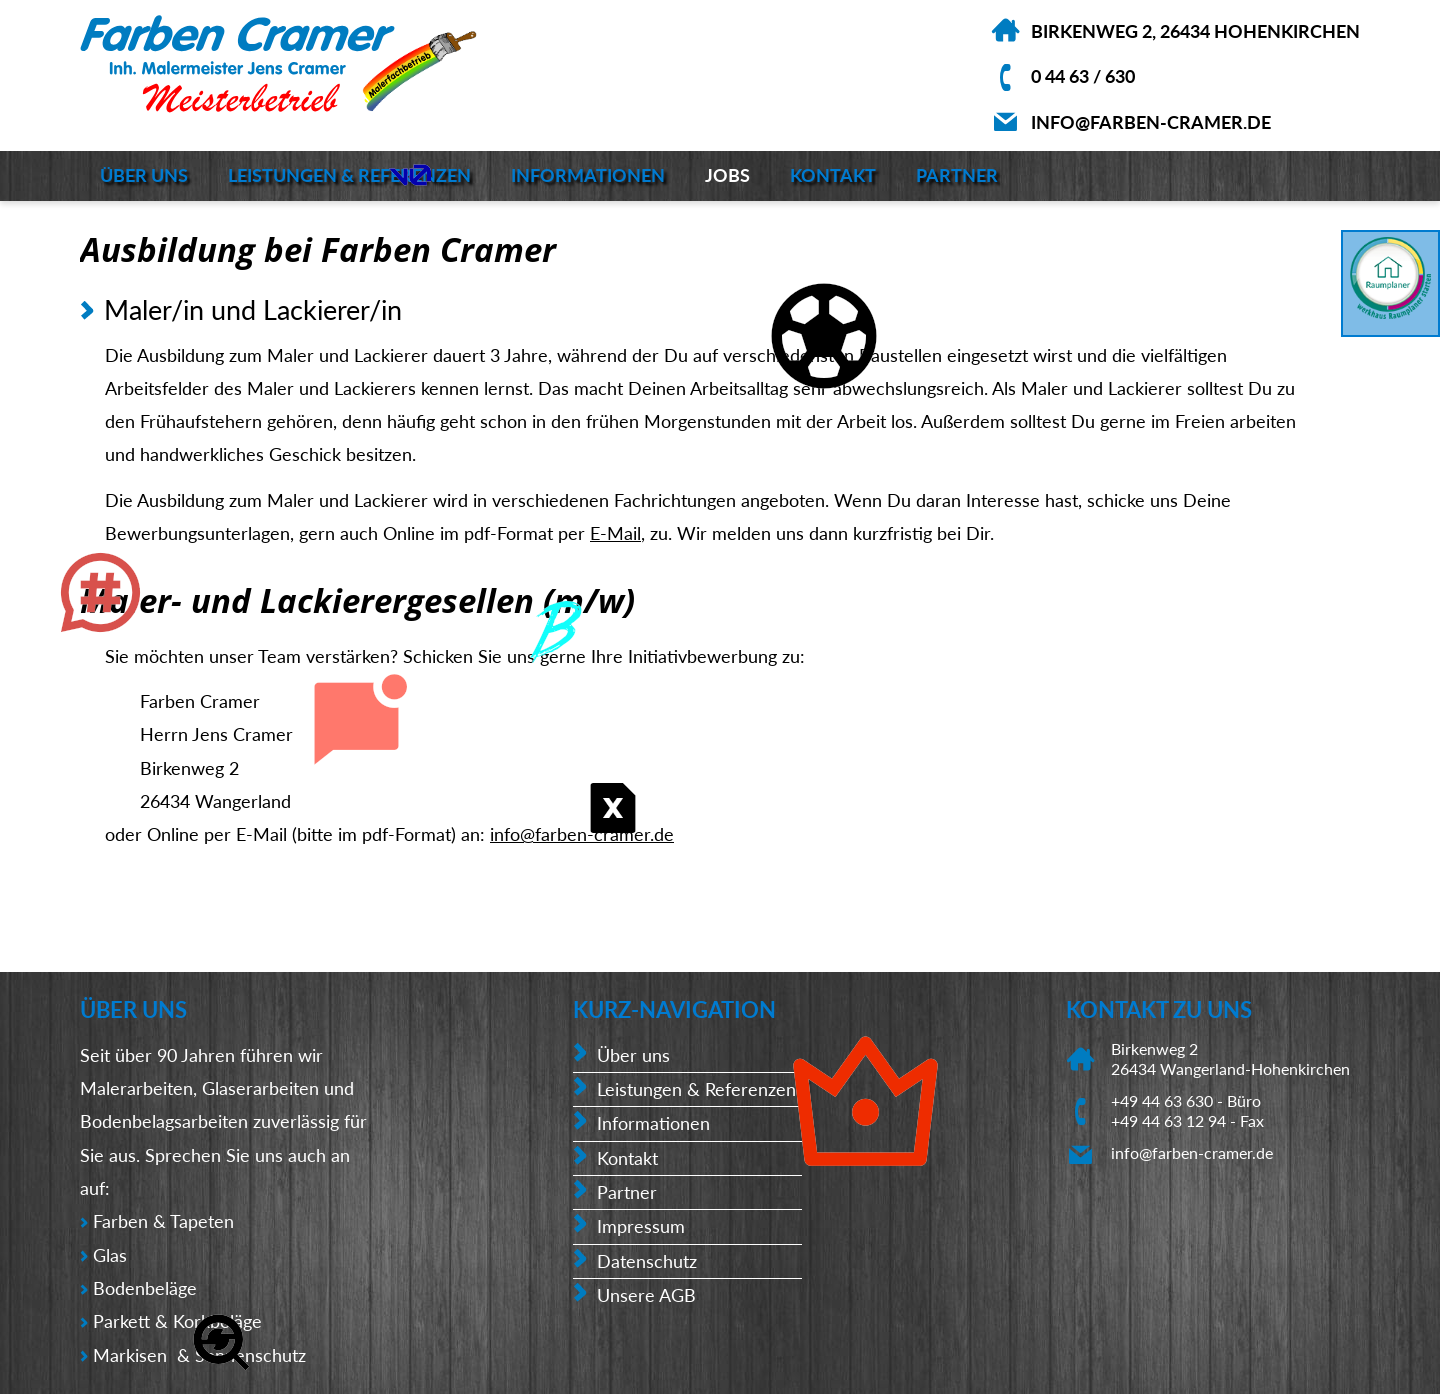 This screenshot has width=1440, height=1394. What do you see at coordinates (221, 1342) in the screenshot?
I see `find and replace text or content` at bounding box center [221, 1342].